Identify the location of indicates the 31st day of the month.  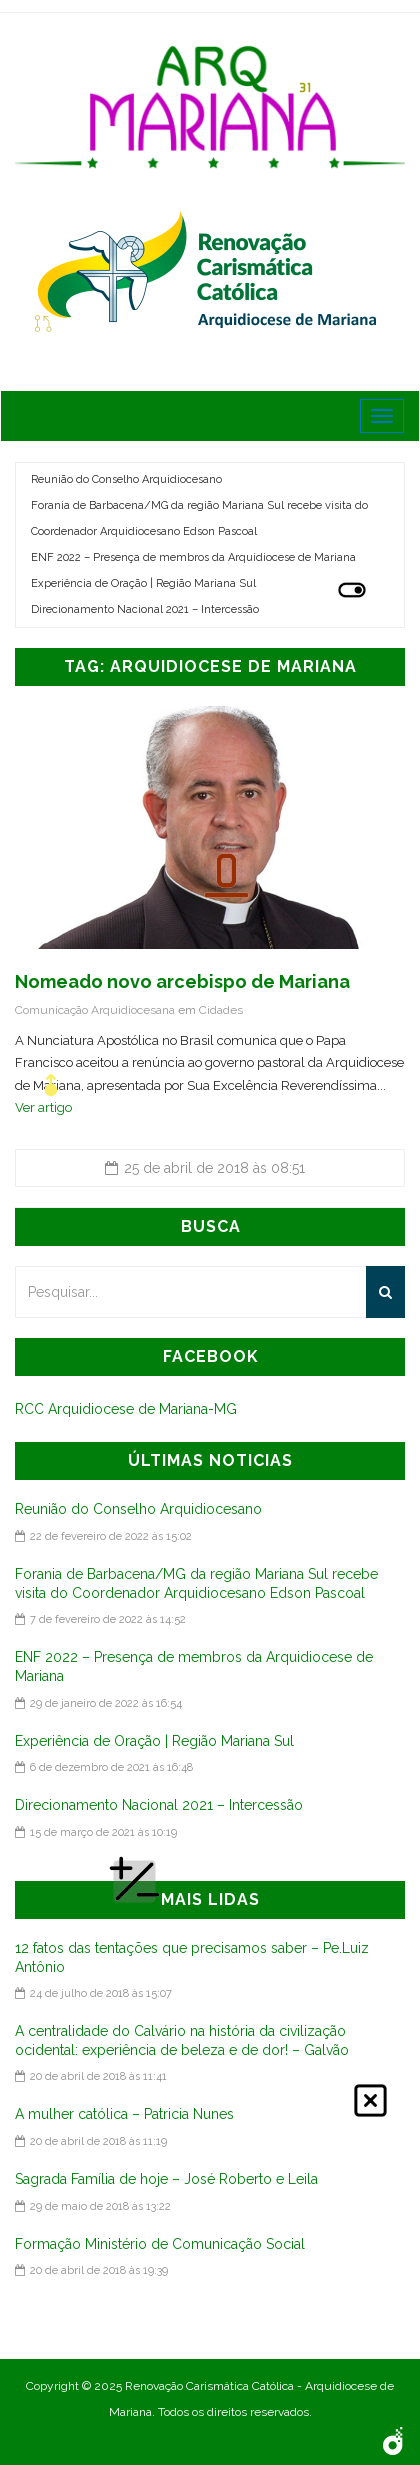
(305, 87).